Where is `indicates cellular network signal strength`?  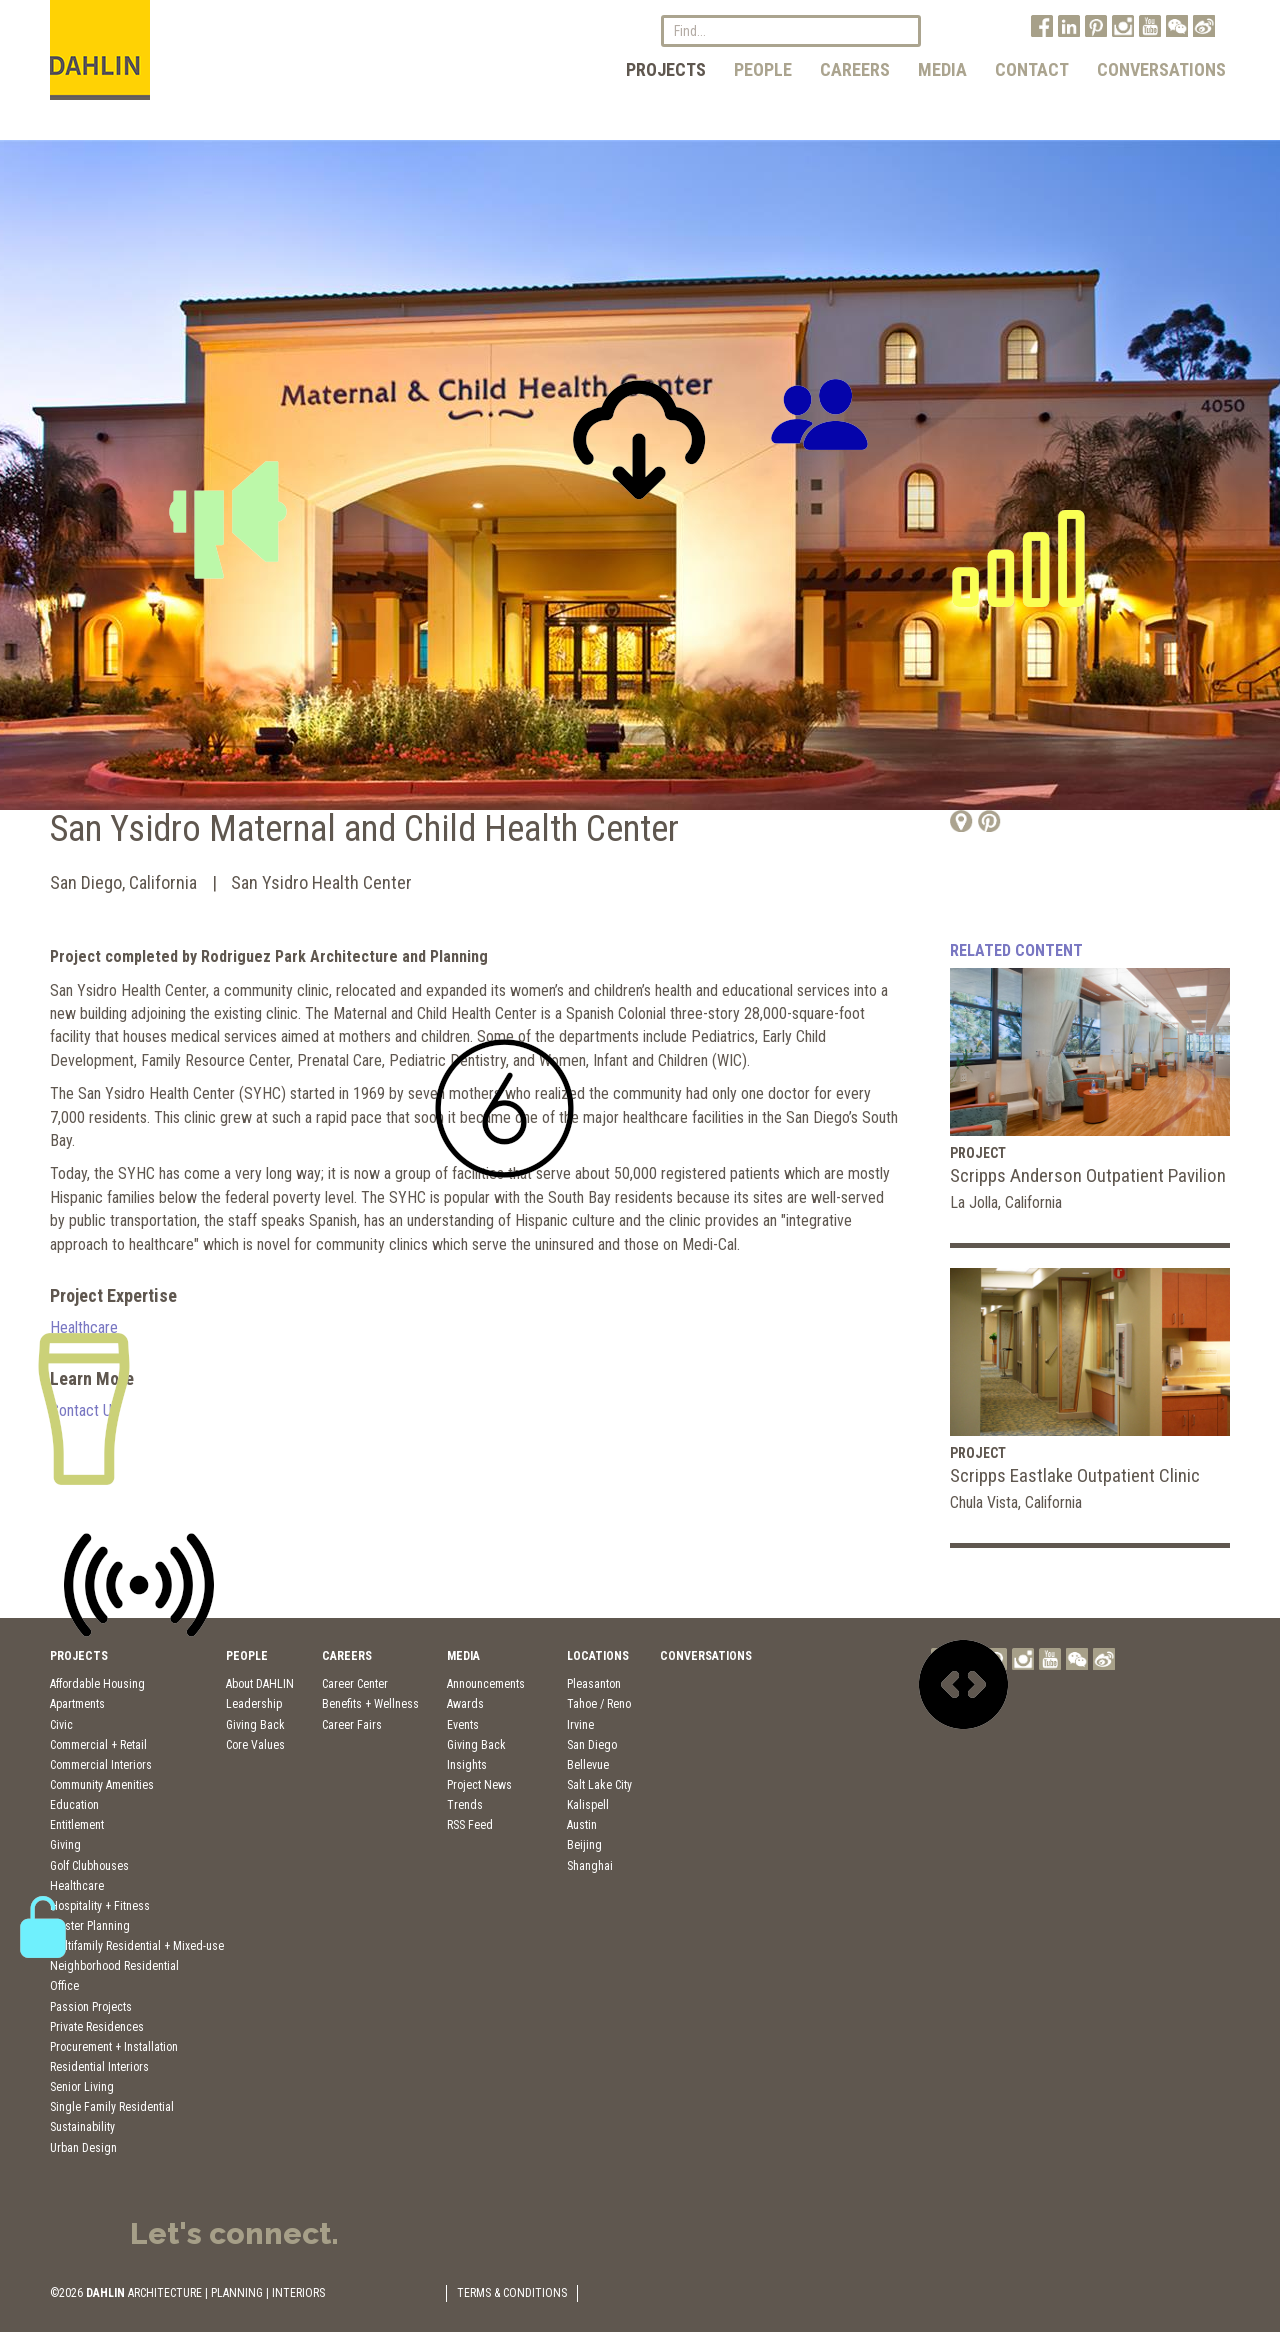 indicates cellular network signal strength is located at coordinates (1018, 558).